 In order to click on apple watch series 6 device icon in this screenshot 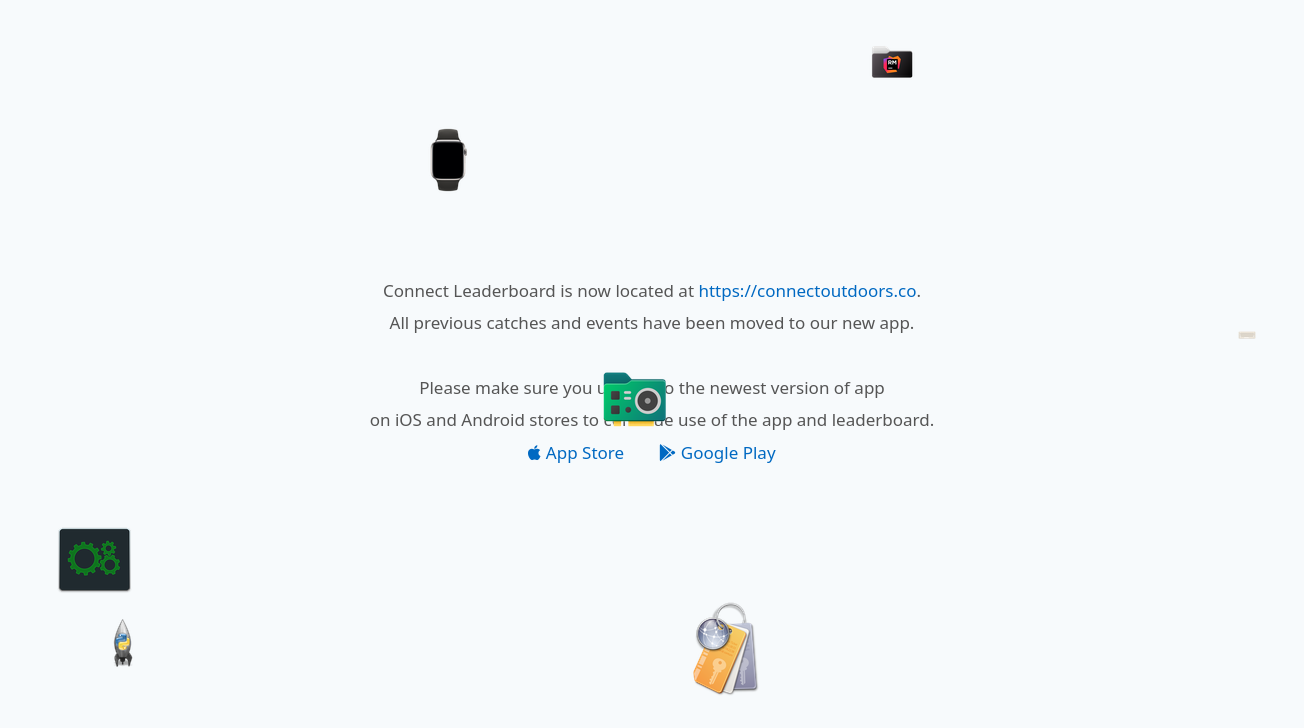, I will do `click(448, 160)`.